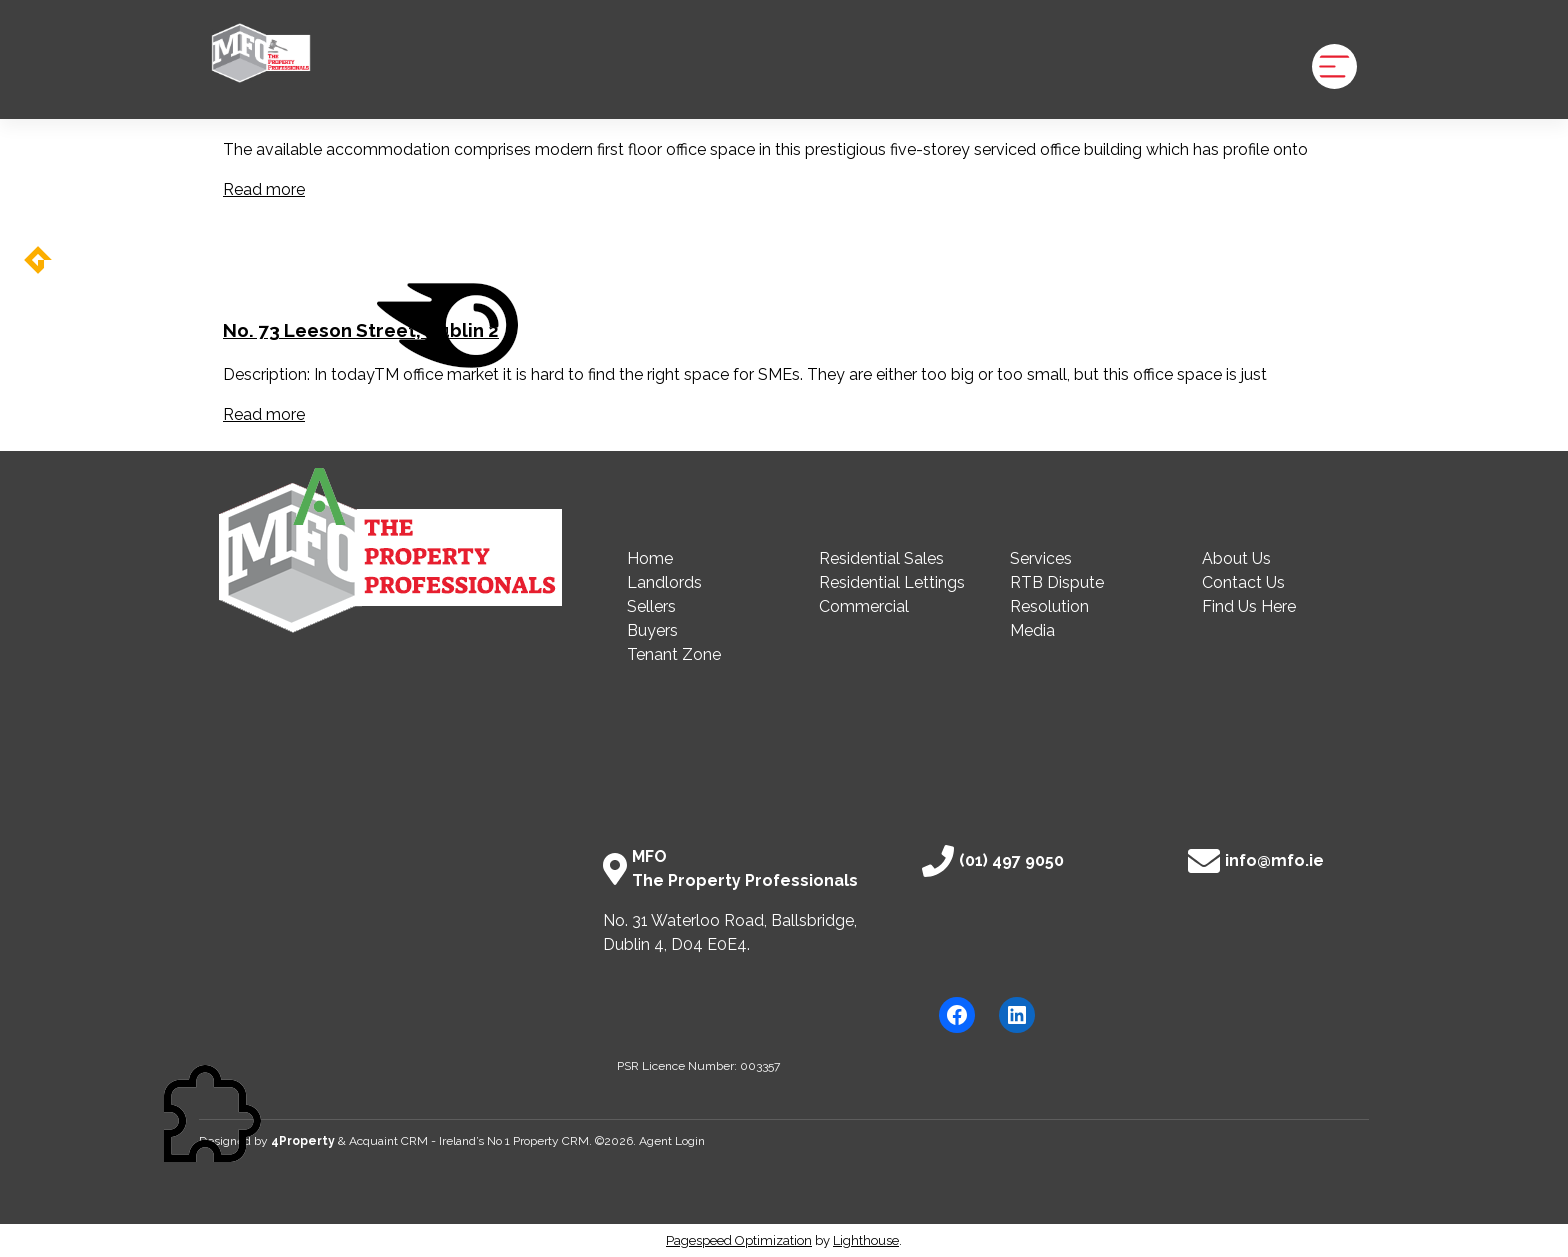 The width and height of the screenshot is (1568, 1257). I want to click on wxt framework logo, so click(212, 1113).